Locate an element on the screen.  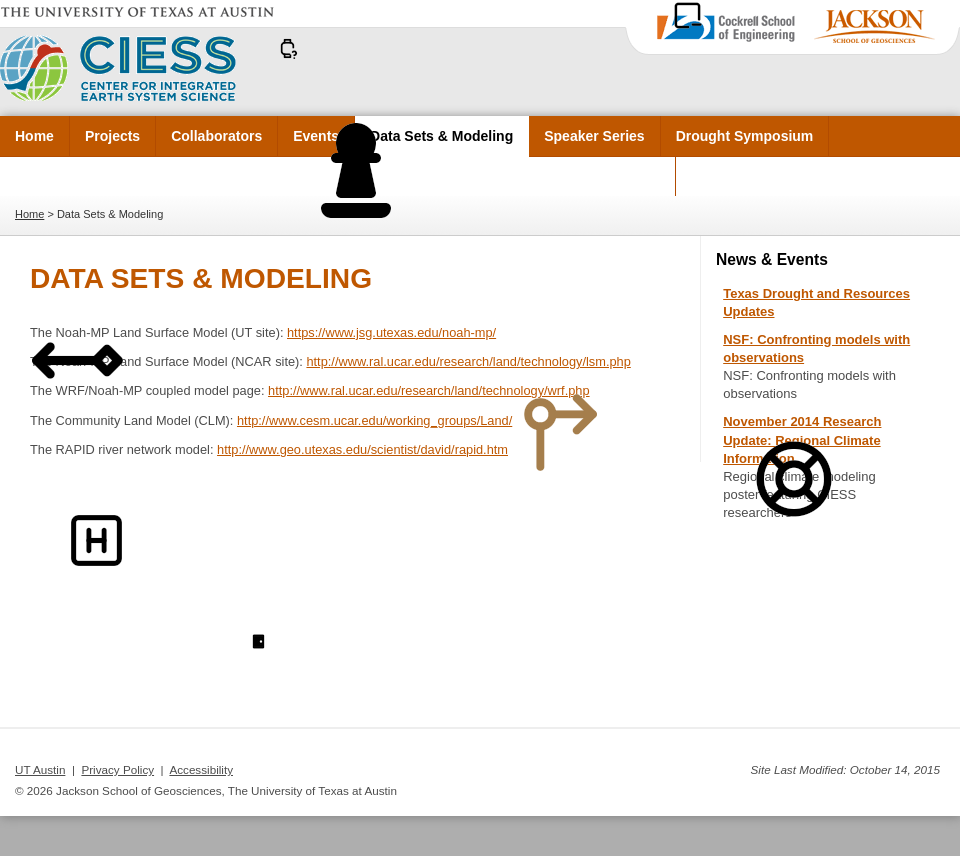
smartwatch help or support is located at coordinates (287, 48).